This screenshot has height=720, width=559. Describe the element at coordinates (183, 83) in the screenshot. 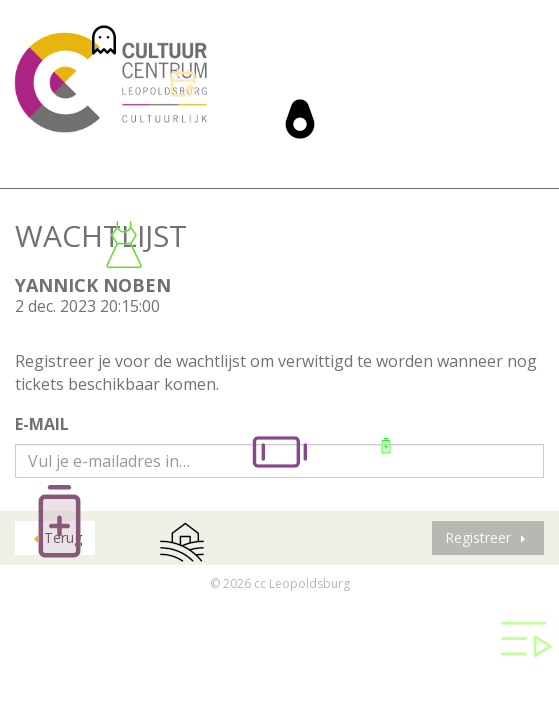

I see `upload or export calendar event` at that location.